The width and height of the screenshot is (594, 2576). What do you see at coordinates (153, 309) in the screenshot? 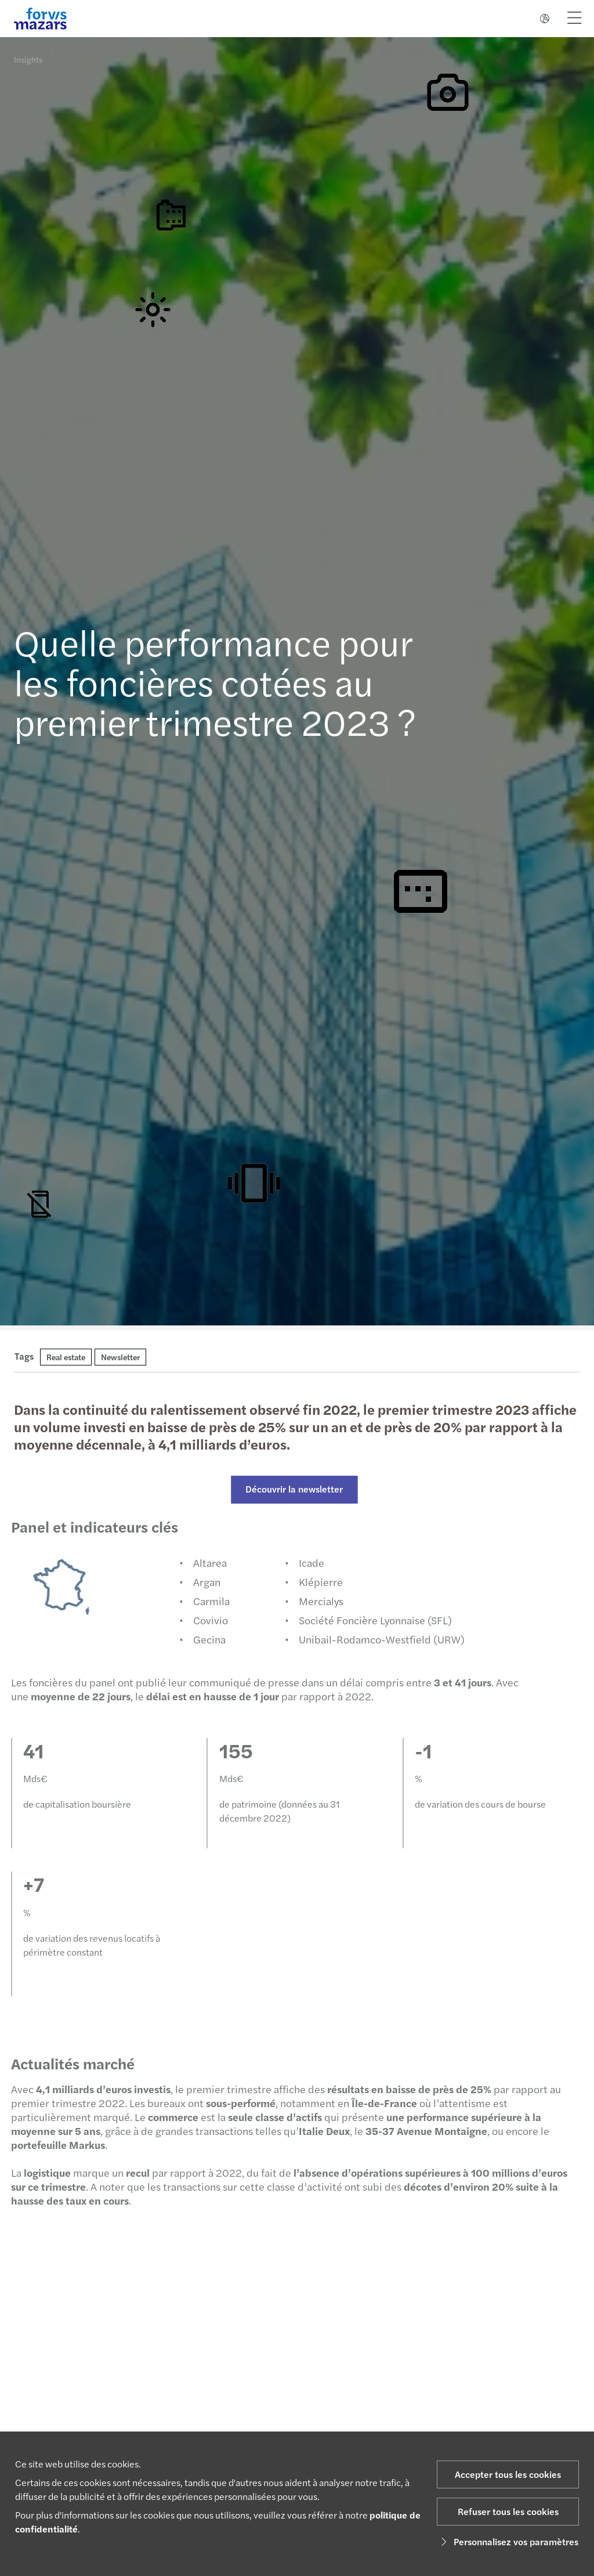
I see `switch to light mode` at bounding box center [153, 309].